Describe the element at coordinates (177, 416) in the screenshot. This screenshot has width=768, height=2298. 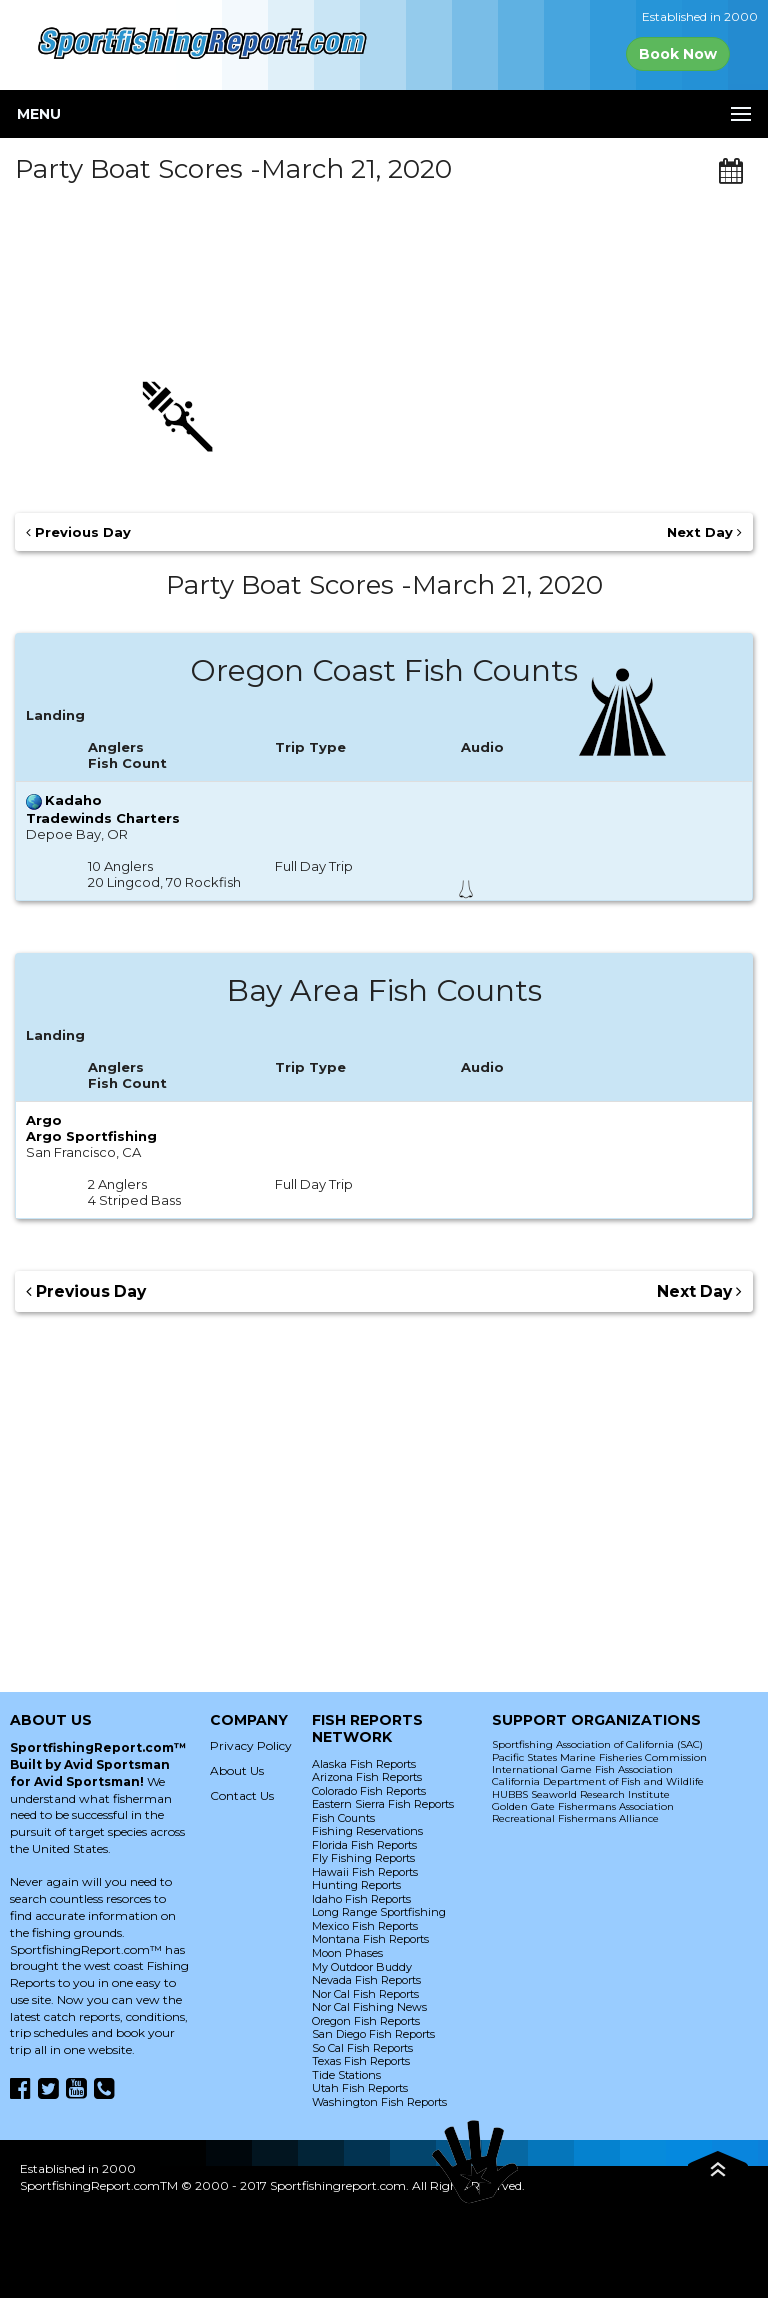
I see `fire laser weapon or special attack` at that location.